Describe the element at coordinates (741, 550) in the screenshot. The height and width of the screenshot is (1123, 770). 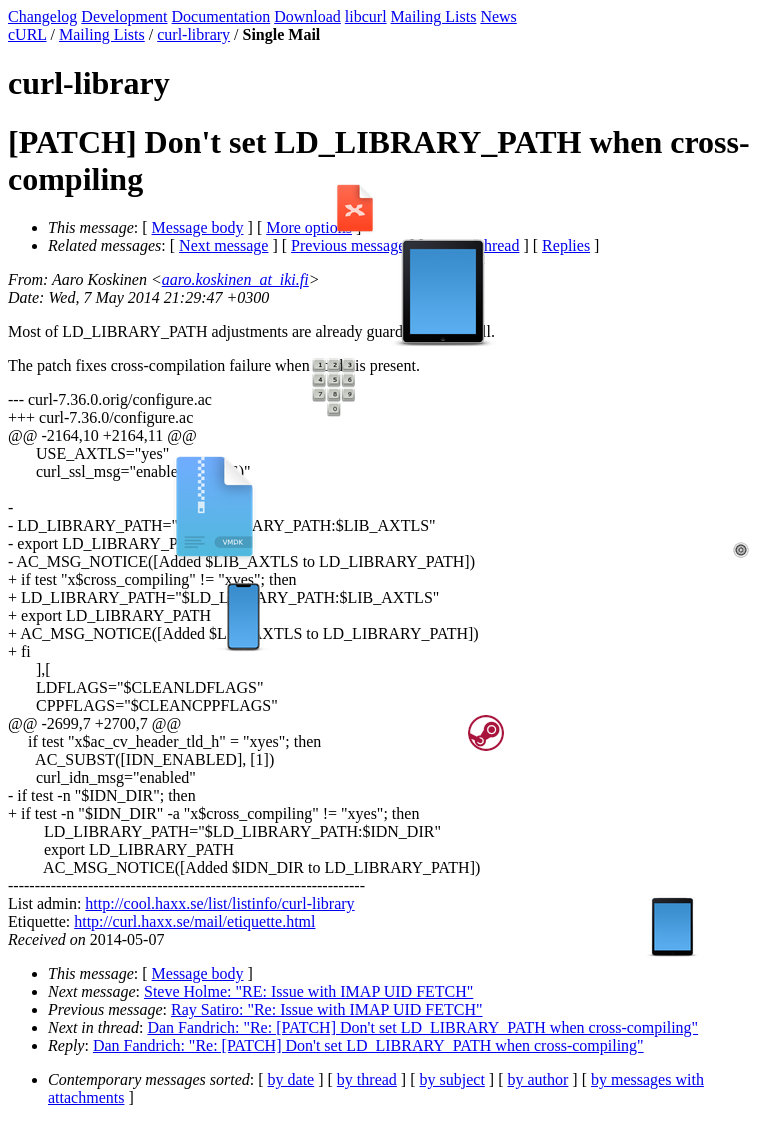
I see `open settings or preferences` at that location.